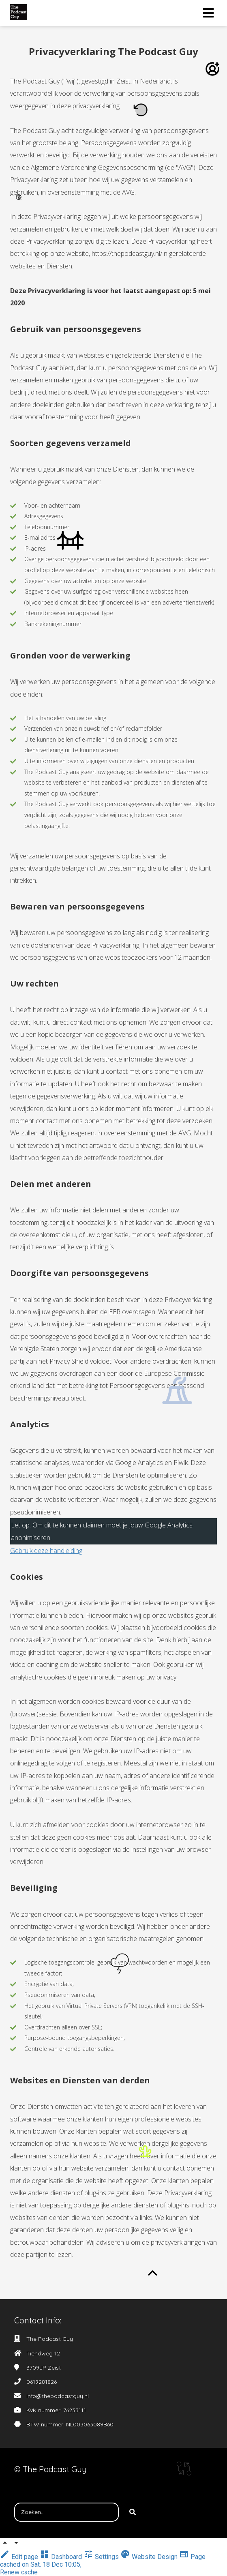 This screenshot has height=2576, width=227. What do you see at coordinates (184, 2469) in the screenshot?
I see `view code differences between branches` at bounding box center [184, 2469].